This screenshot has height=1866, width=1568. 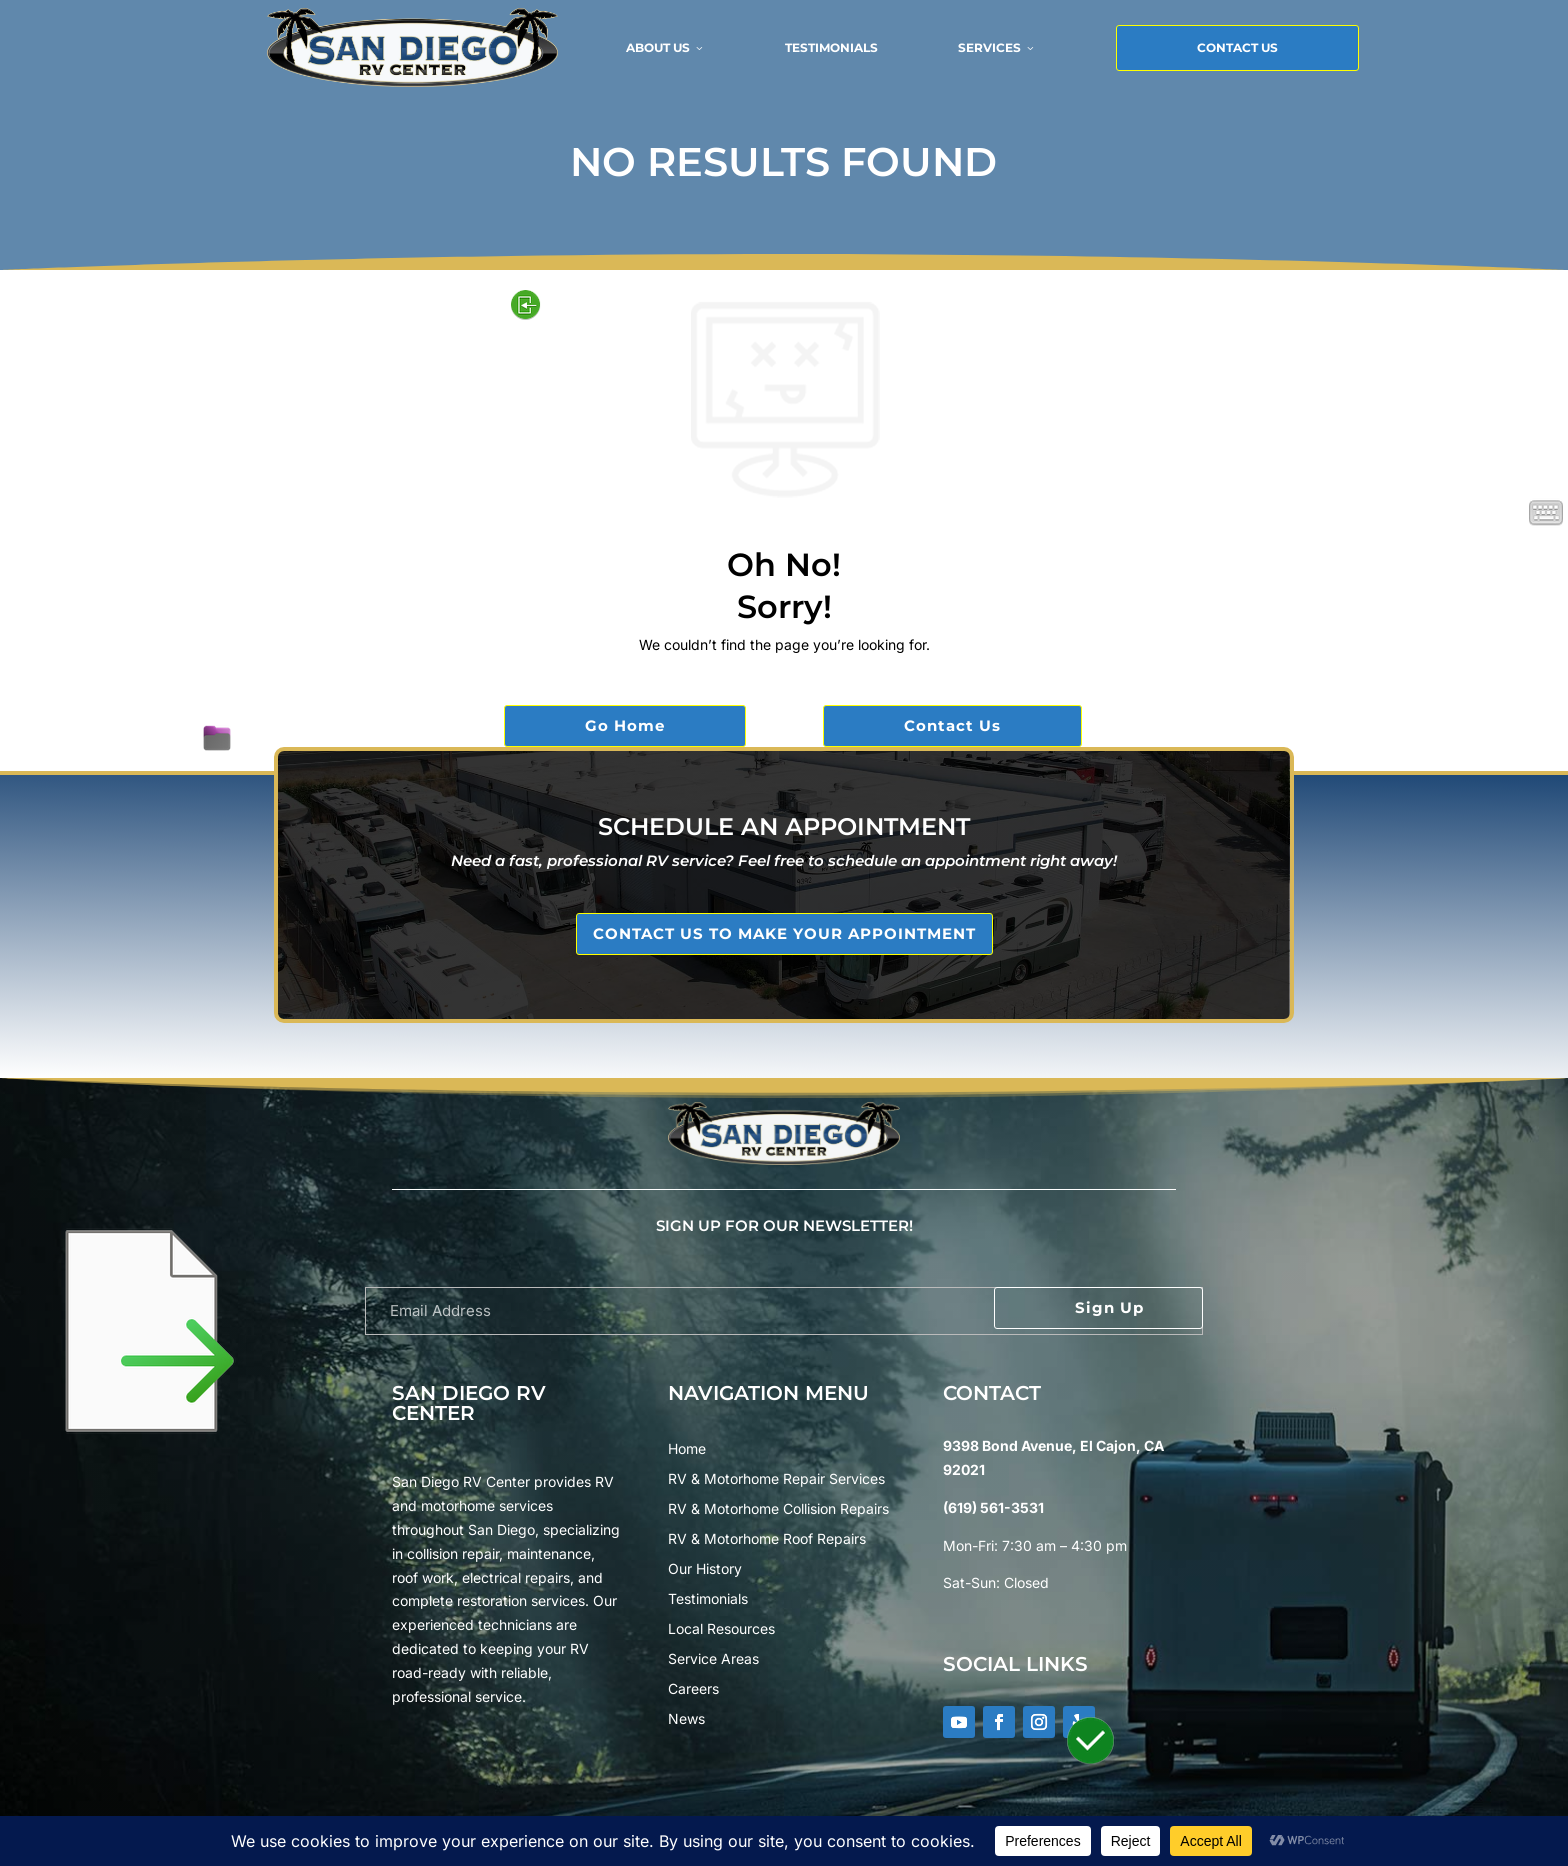 What do you see at coordinates (141, 1331) in the screenshot?
I see `move file to another location` at bounding box center [141, 1331].